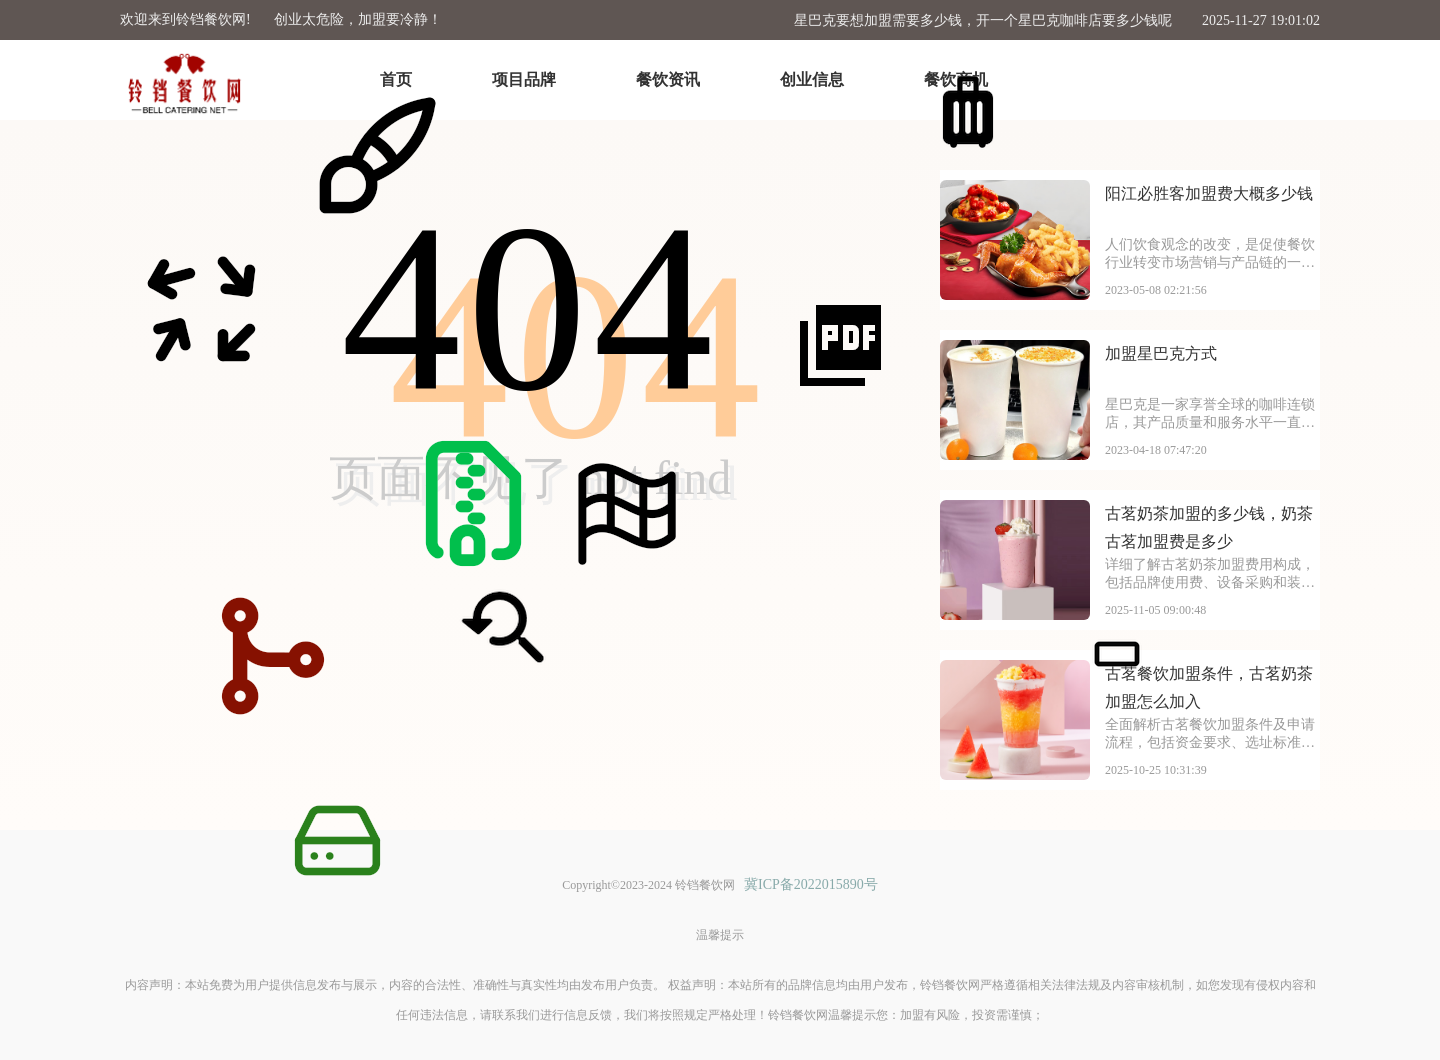  Describe the element at coordinates (968, 112) in the screenshot. I see `access travel or trip information` at that location.